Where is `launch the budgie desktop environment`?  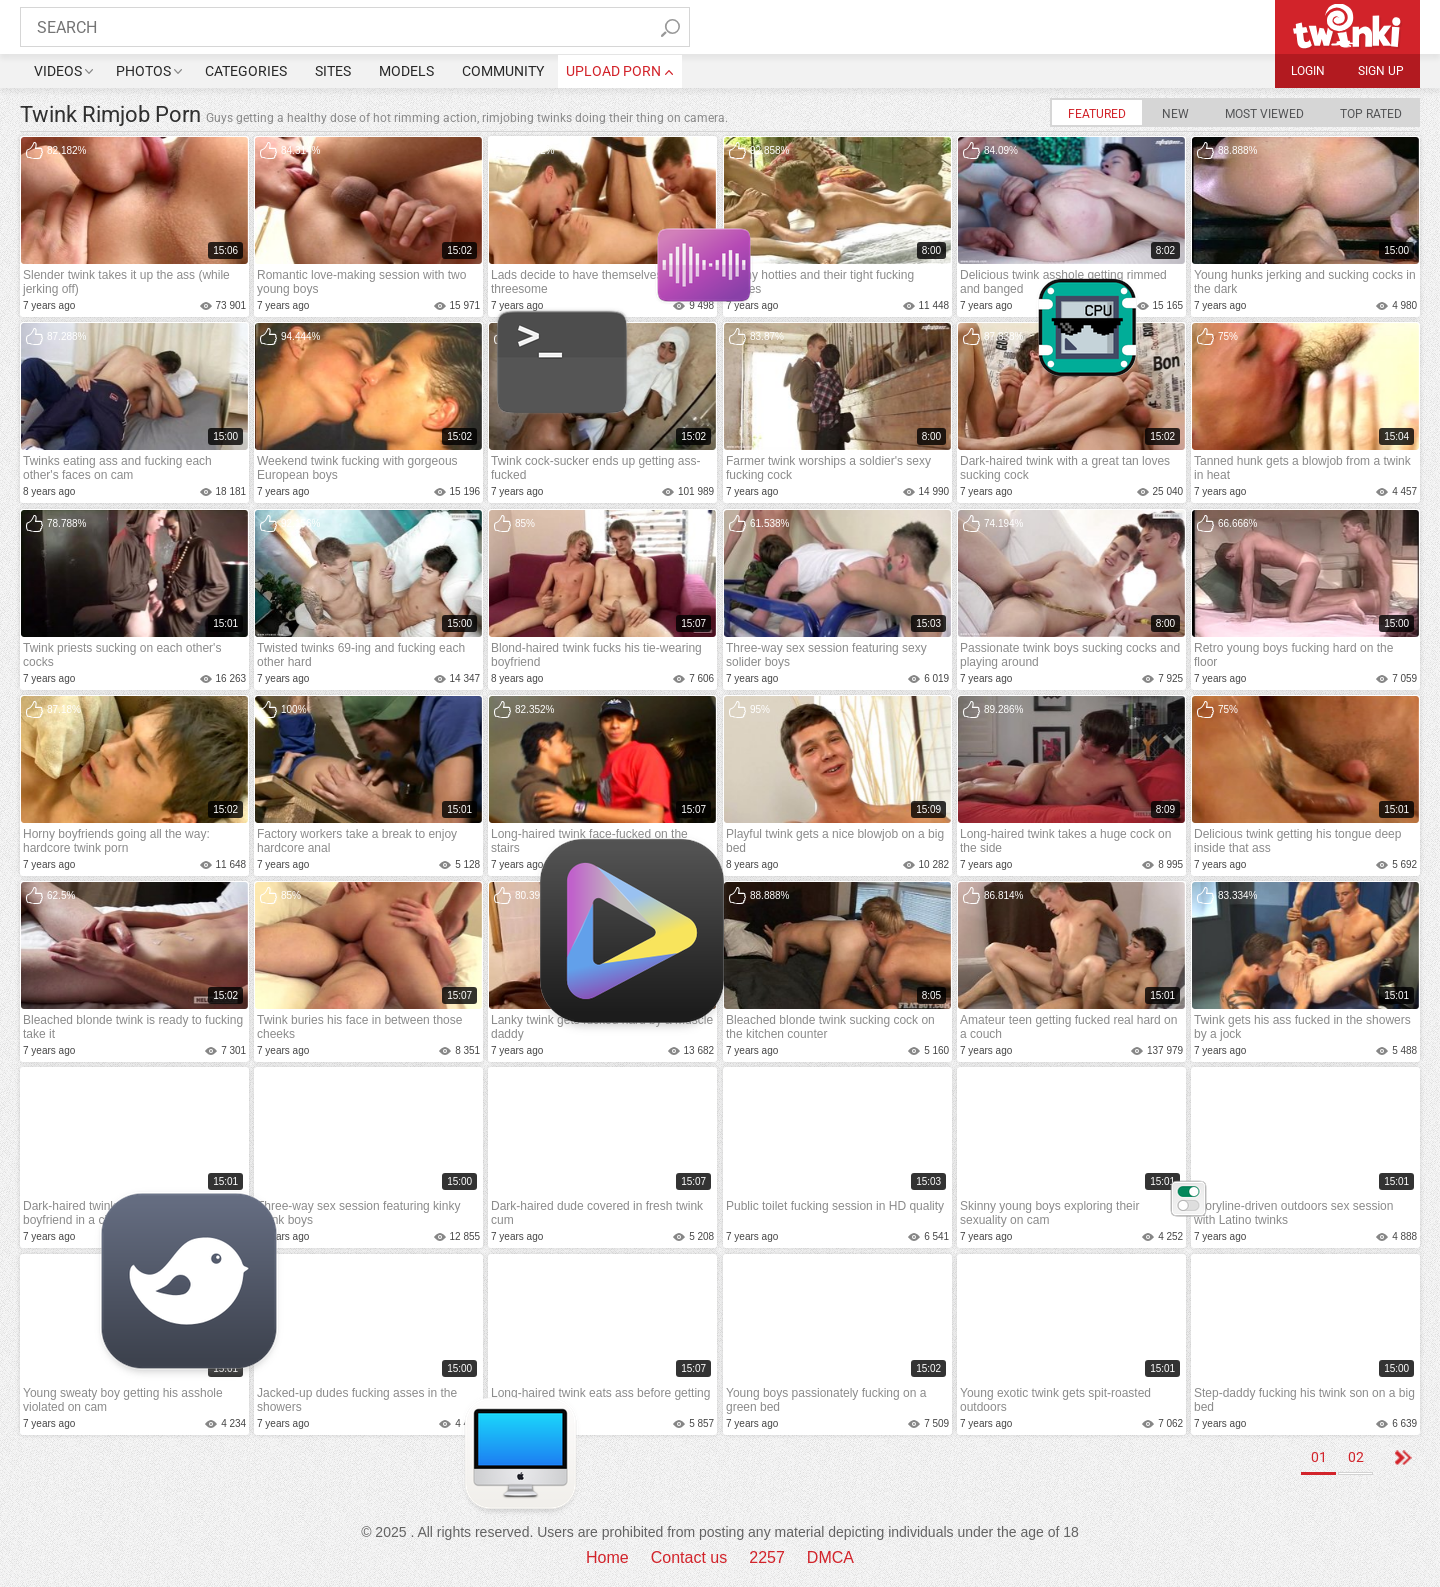
launch the budgie desktop environment is located at coordinates (189, 1281).